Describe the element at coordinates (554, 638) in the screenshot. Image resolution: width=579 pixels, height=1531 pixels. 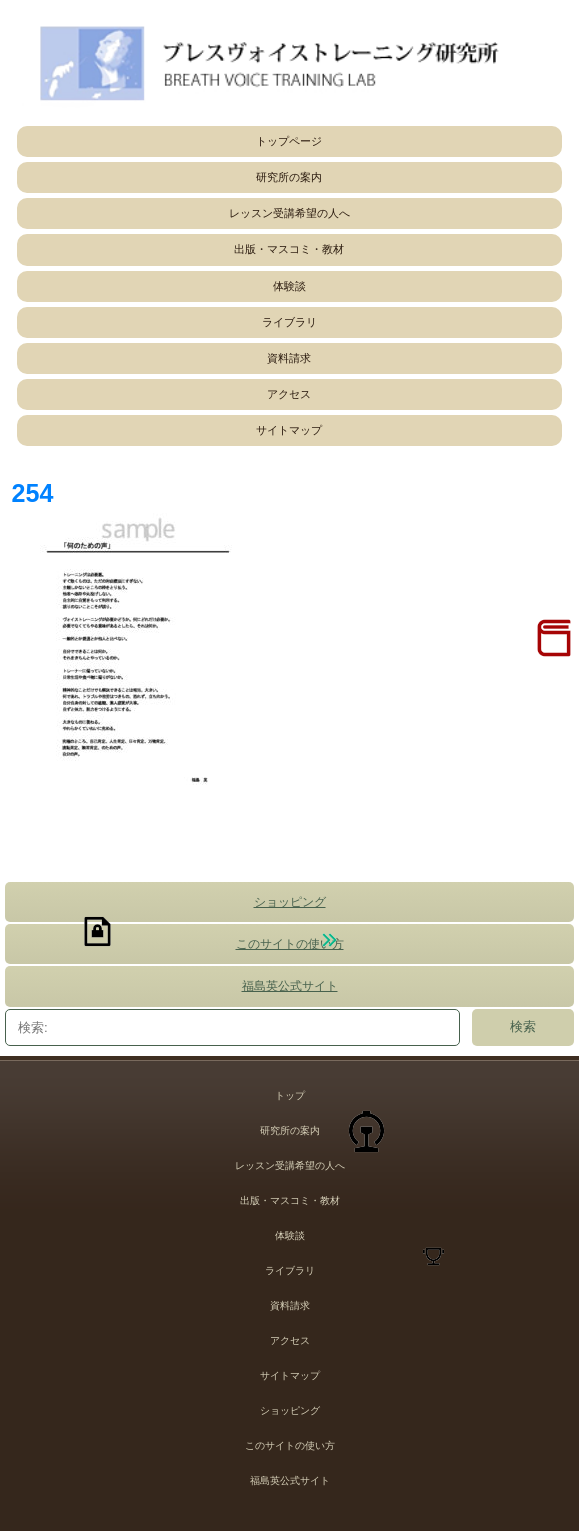
I see `open library or book collection` at that location.